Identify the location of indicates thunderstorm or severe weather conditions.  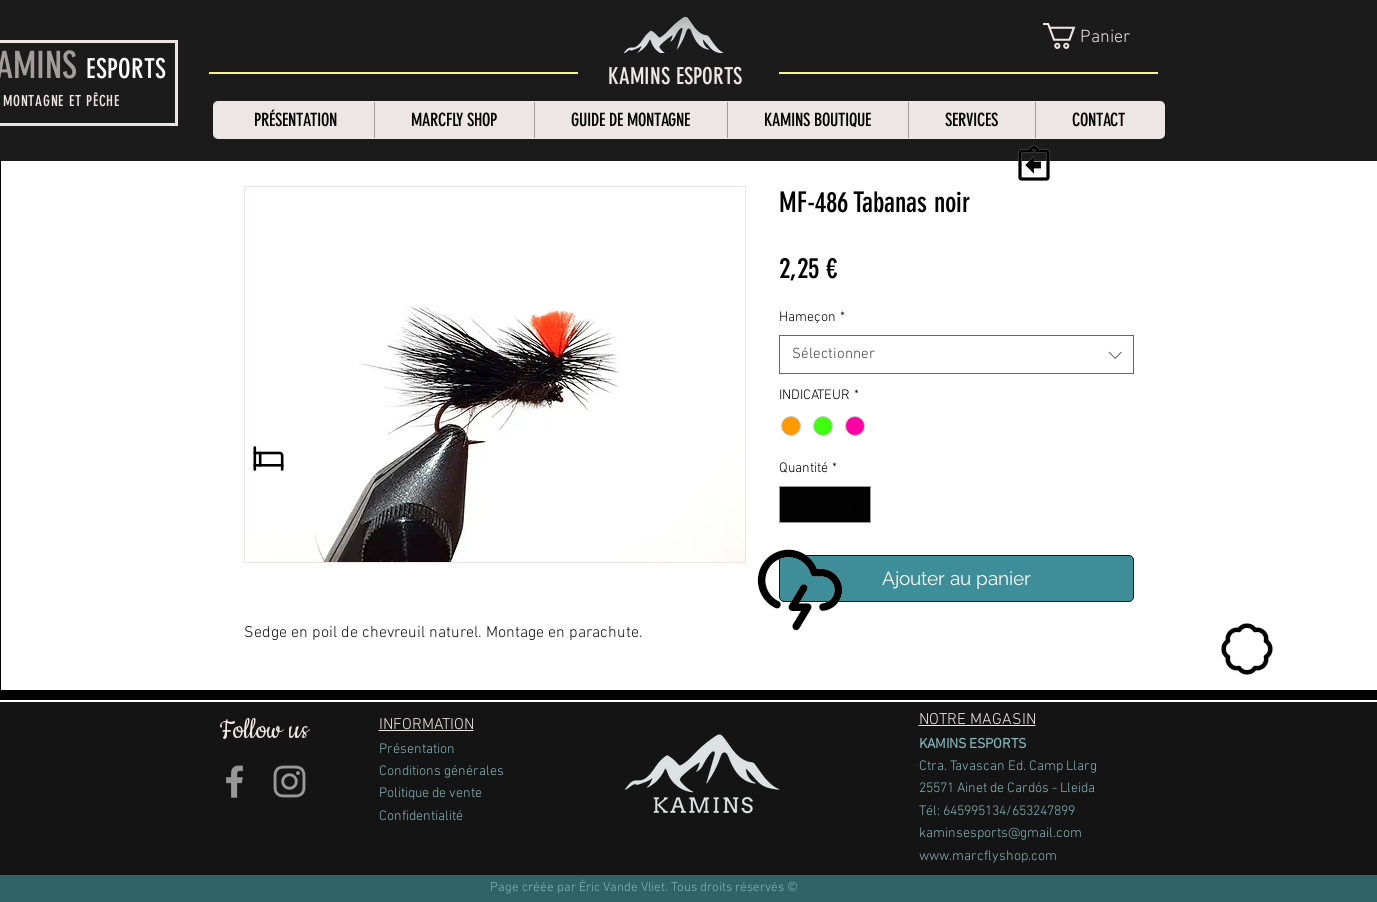
(800, 588).